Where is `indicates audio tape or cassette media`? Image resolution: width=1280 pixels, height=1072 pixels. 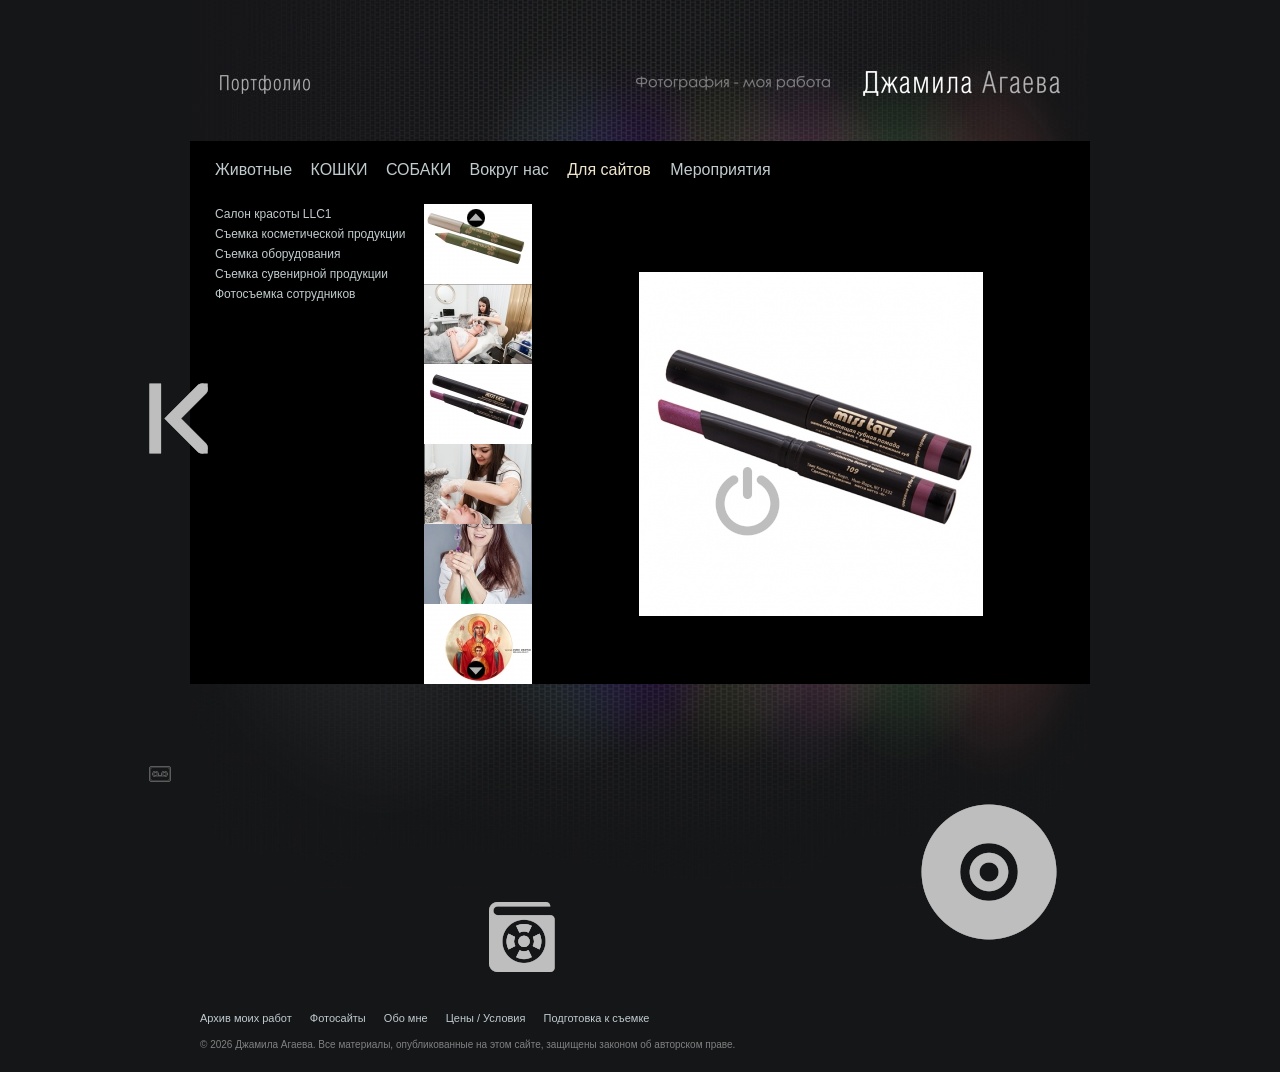 indicates audio tape or cassette media is located at coordinates (160, 774).